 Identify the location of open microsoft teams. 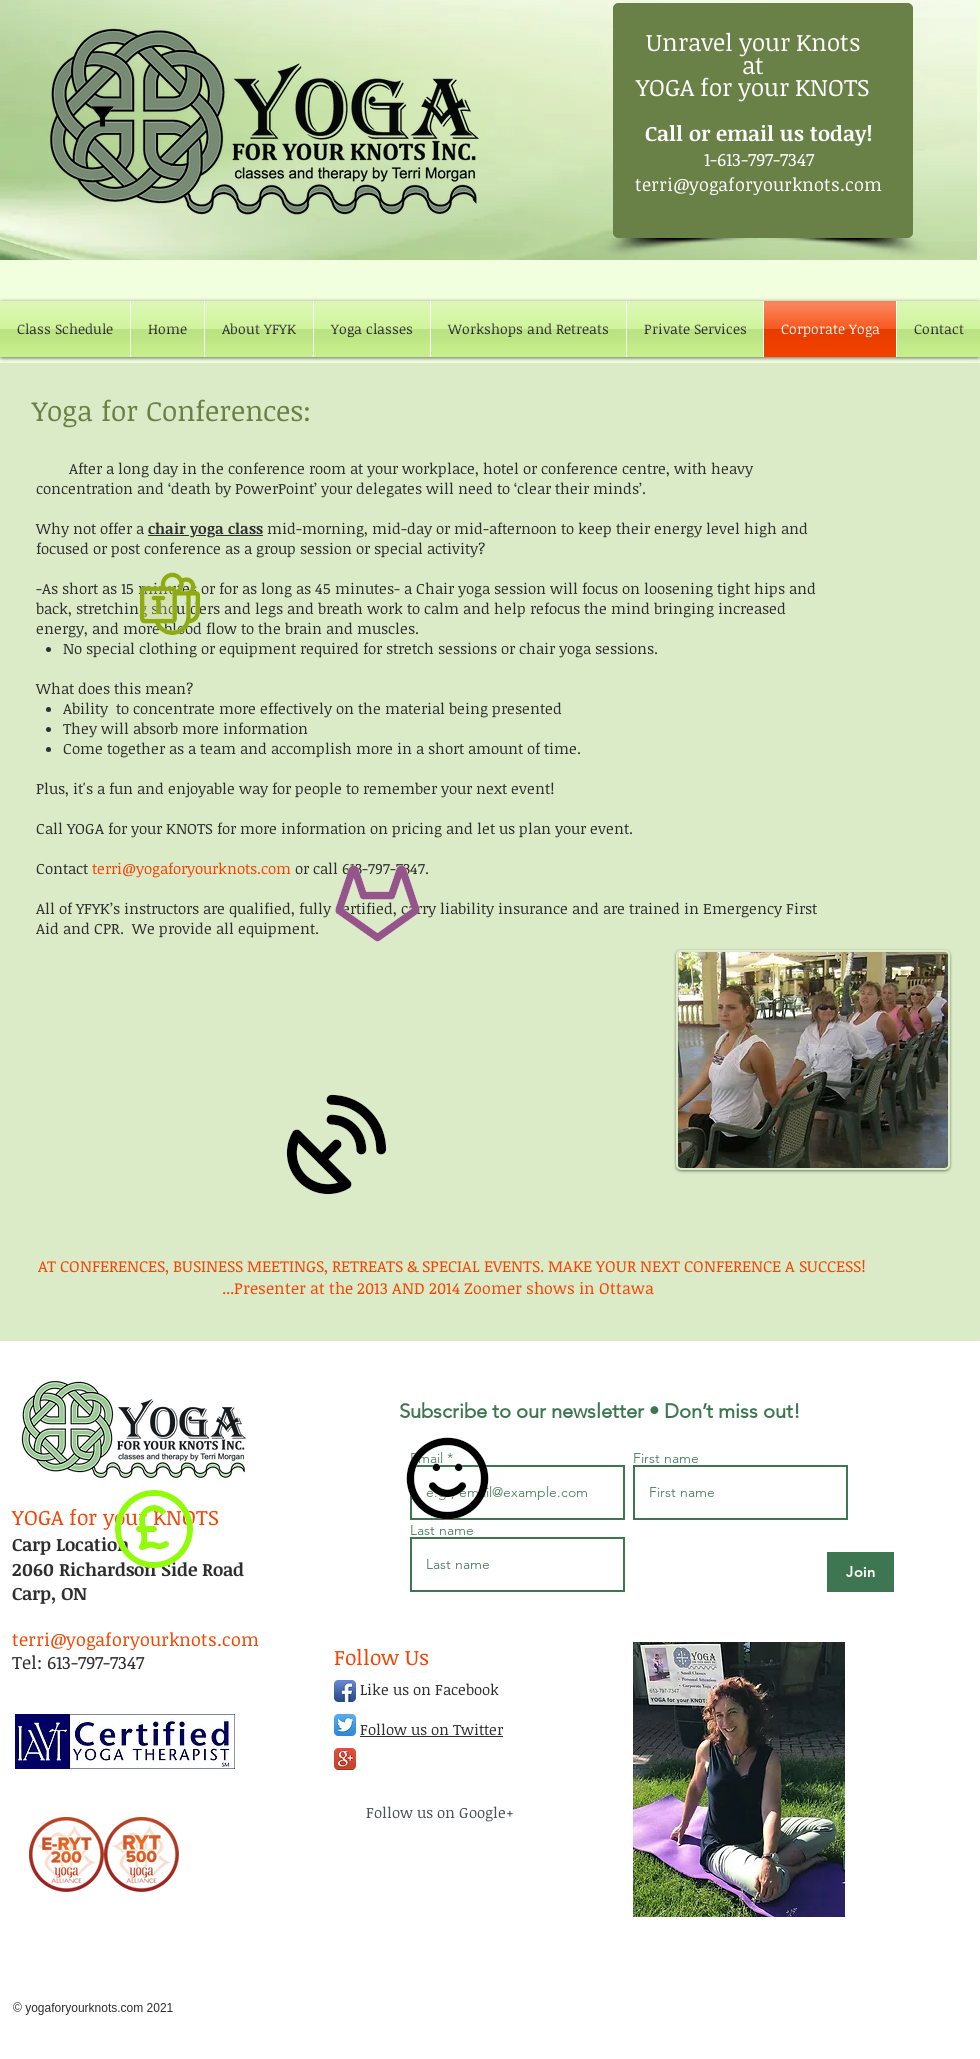
(170, 605).